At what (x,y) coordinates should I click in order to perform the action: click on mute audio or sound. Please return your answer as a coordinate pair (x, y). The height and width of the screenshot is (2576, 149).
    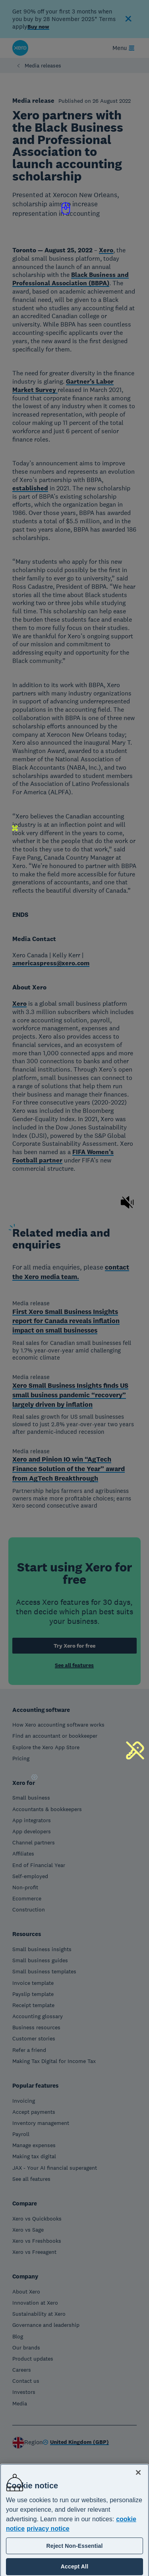
    Looking at the image, I should click on (127, 1202).